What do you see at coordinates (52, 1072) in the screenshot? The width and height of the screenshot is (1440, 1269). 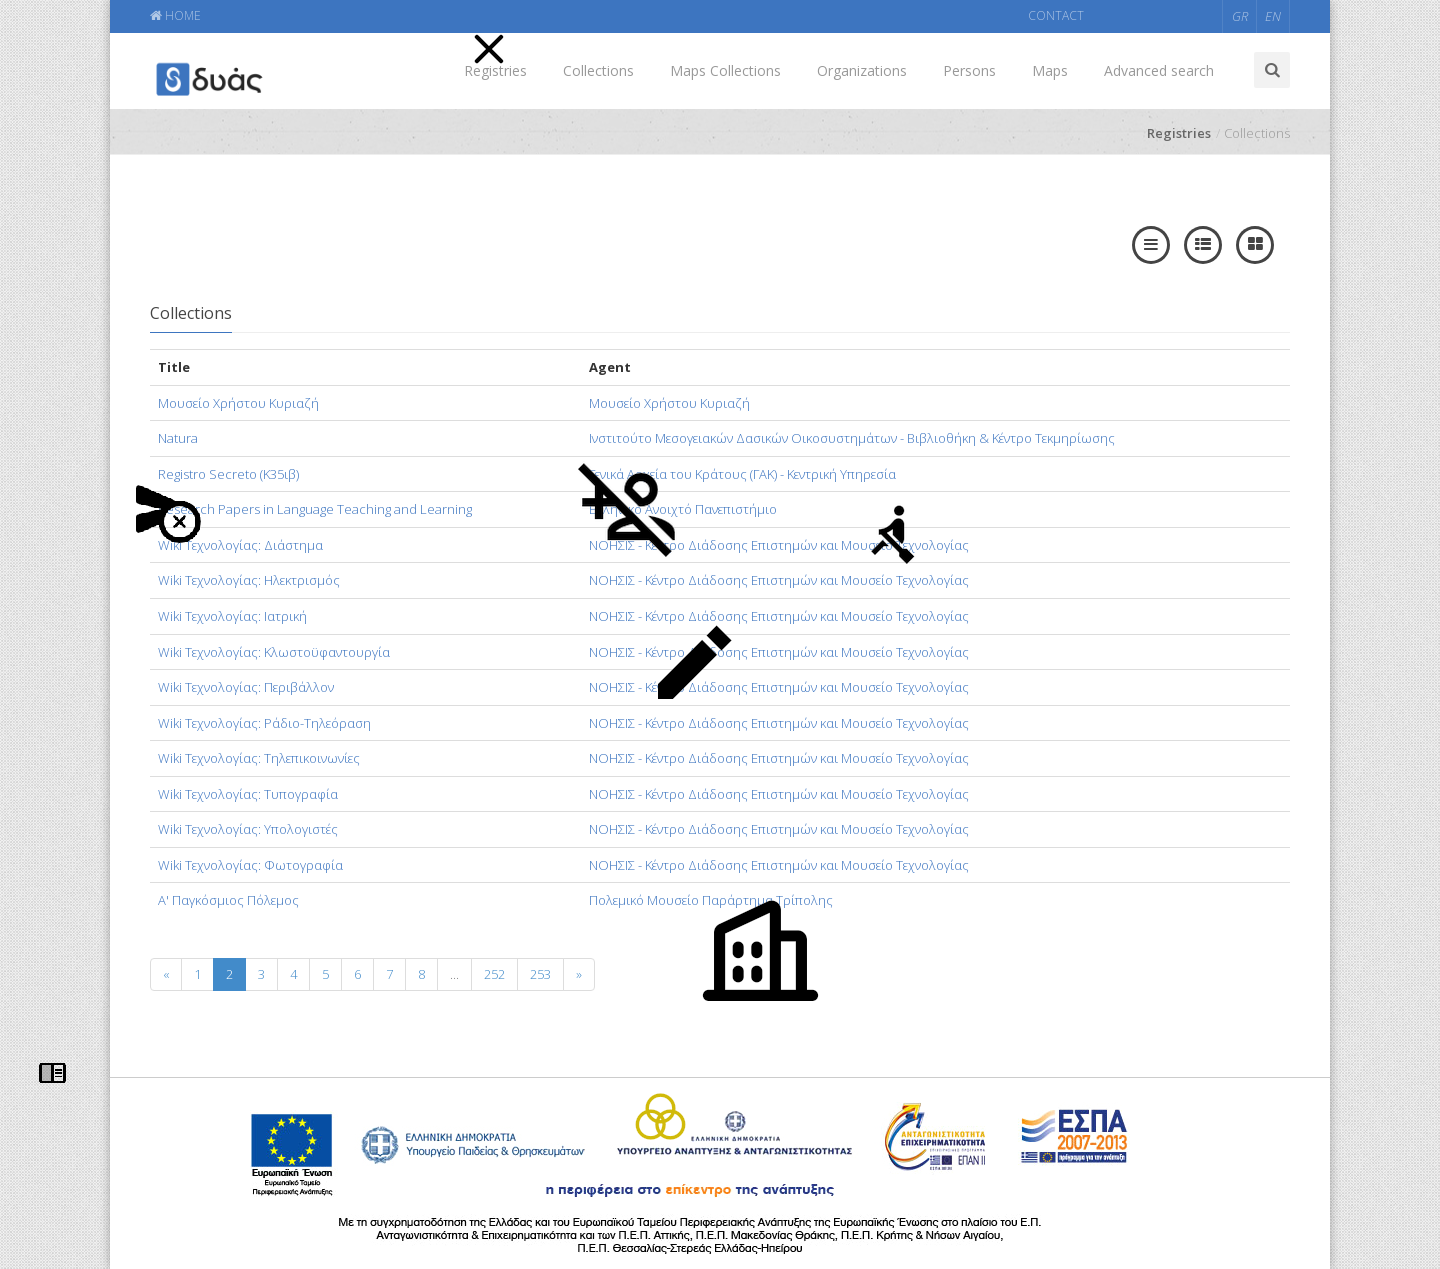 I see `switch to reader mode for distraction-free reading` at bounding box center [52, 1072].